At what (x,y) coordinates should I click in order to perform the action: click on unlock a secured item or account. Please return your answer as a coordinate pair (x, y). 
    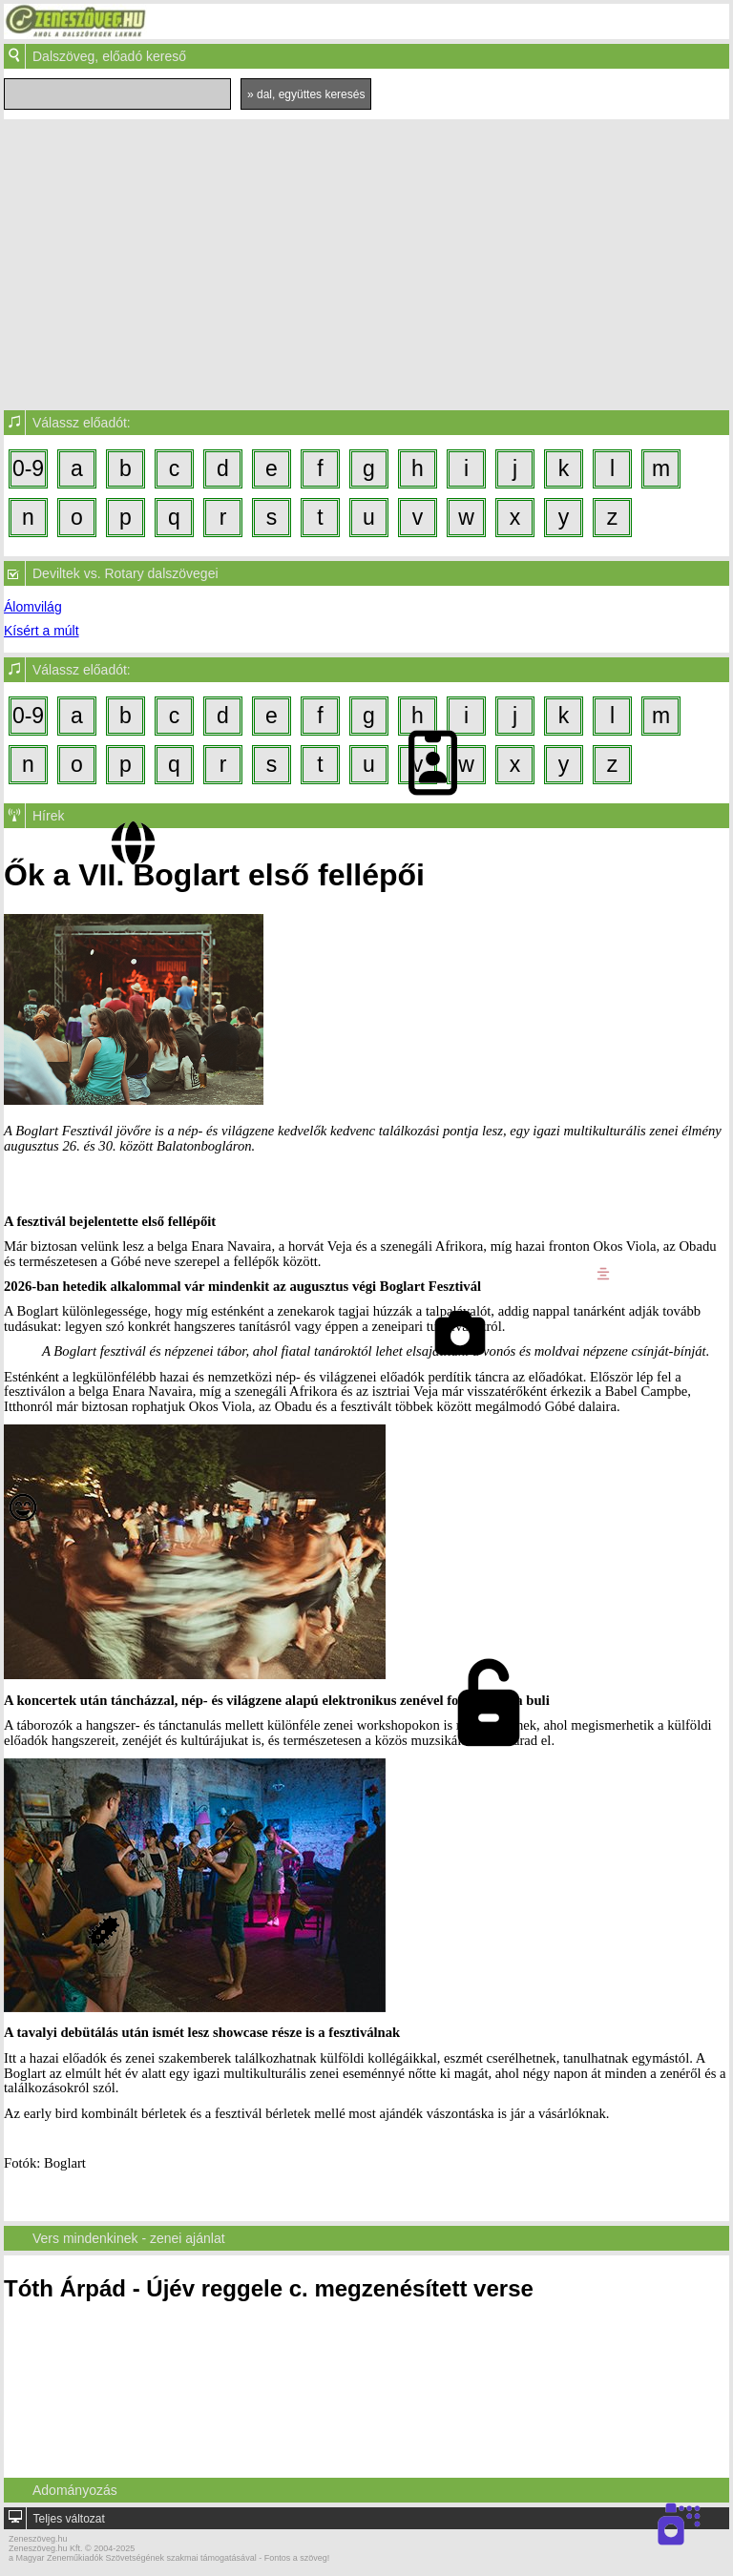
    Looking at the image, I should click on (489, 1705).